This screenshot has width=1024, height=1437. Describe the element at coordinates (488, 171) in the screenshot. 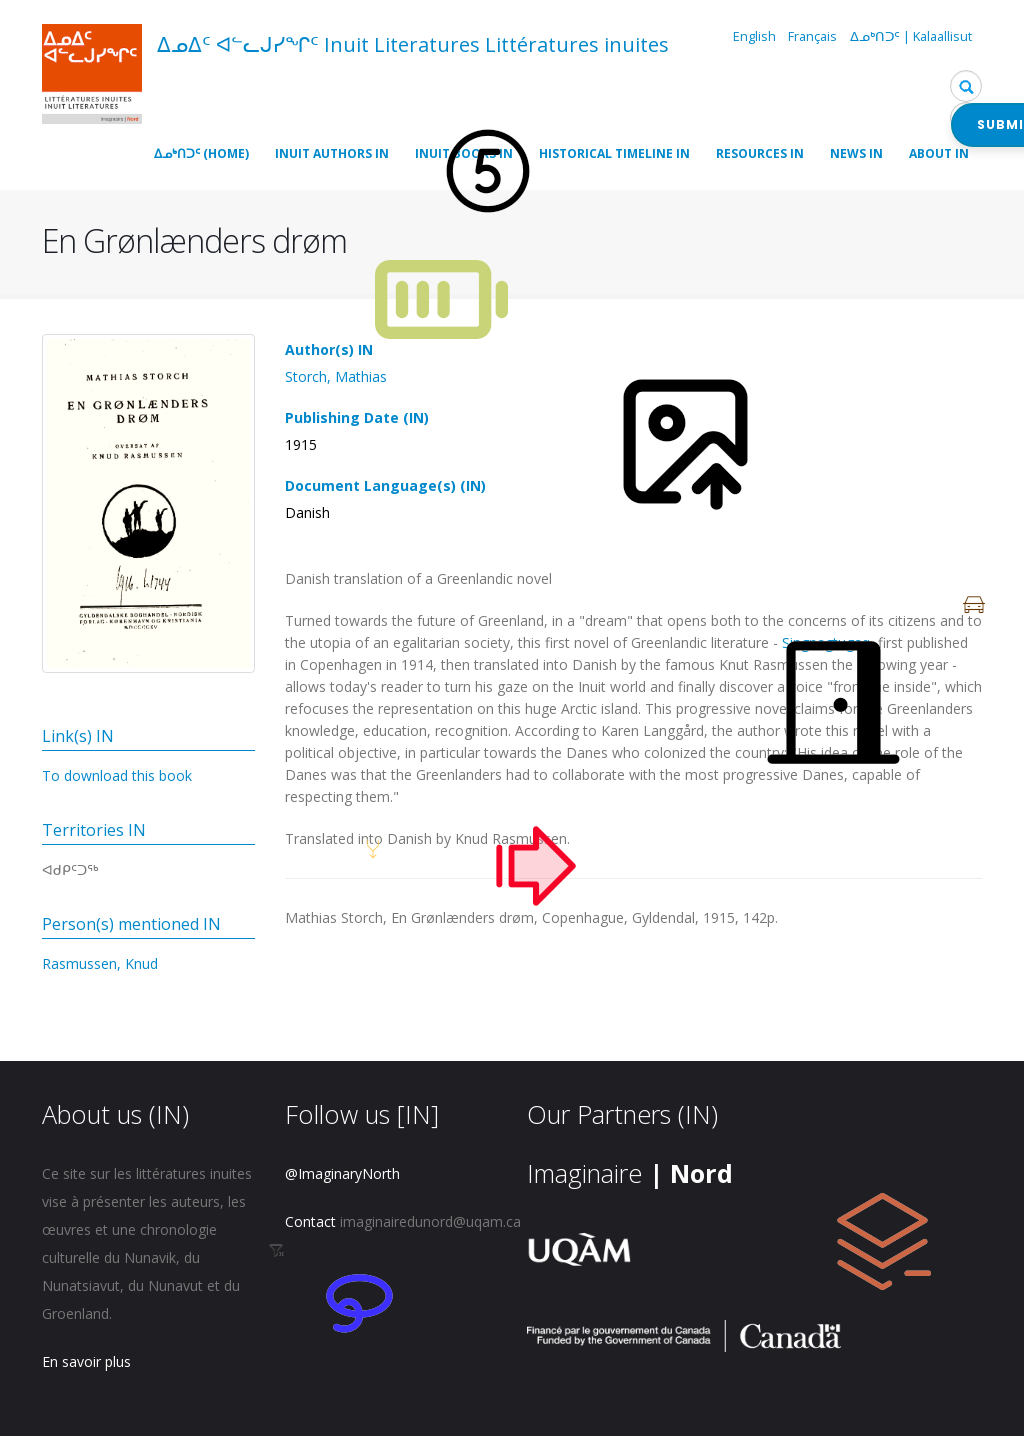

I see `indicates step 5 in a numbered process` at that location.